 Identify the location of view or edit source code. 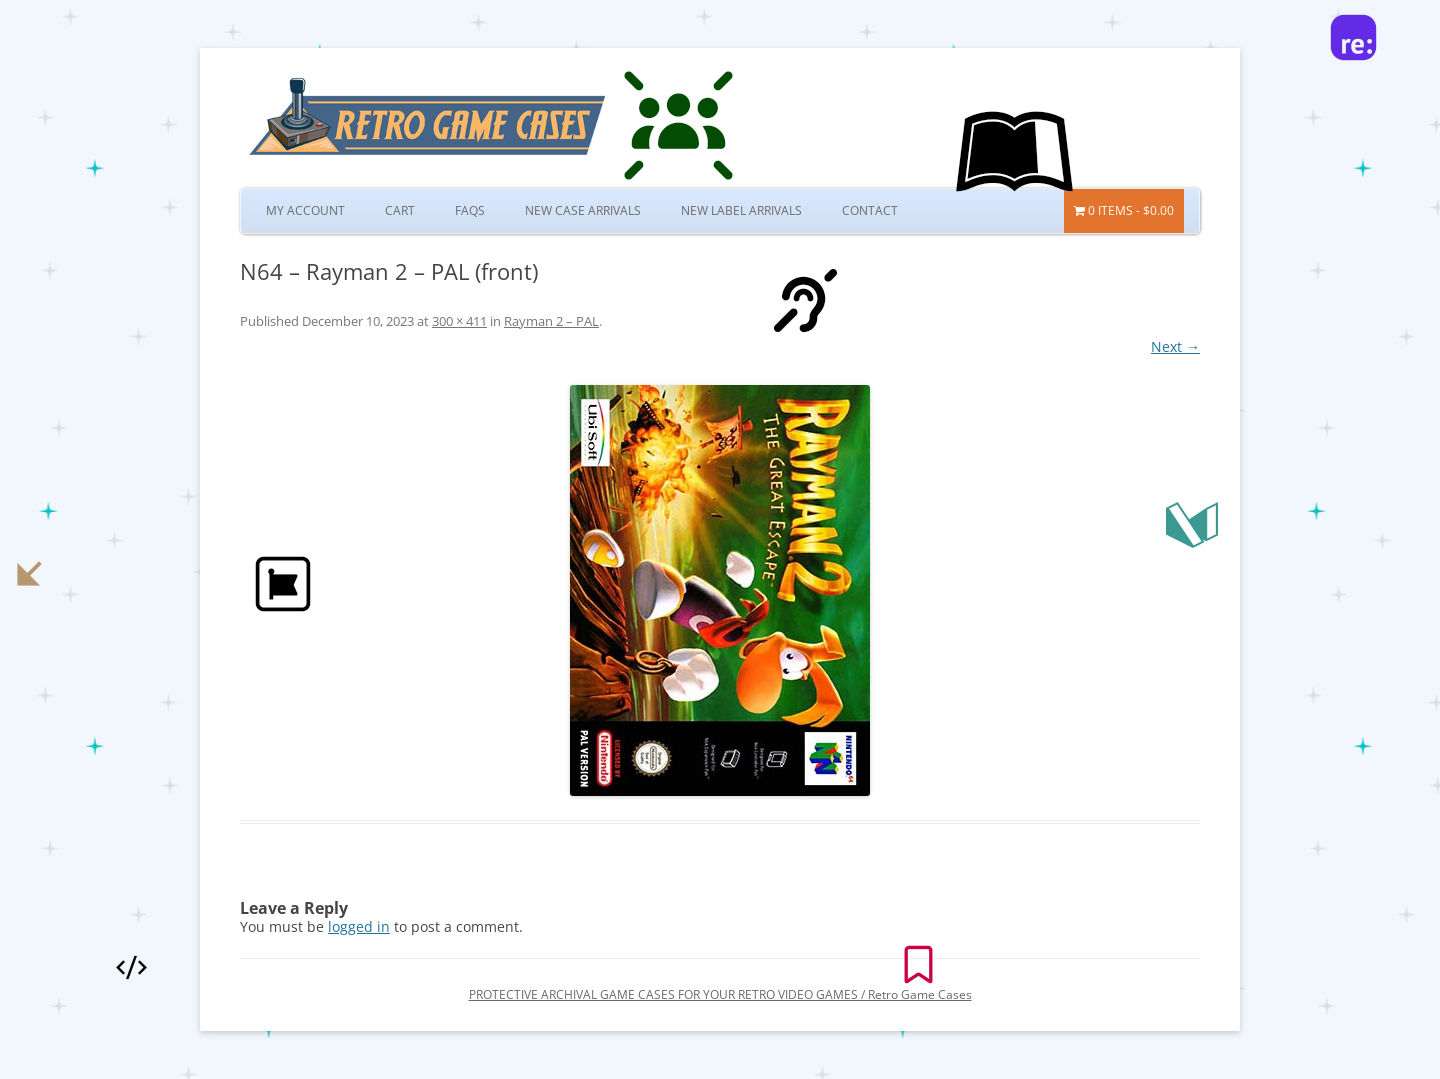
(131, 967).